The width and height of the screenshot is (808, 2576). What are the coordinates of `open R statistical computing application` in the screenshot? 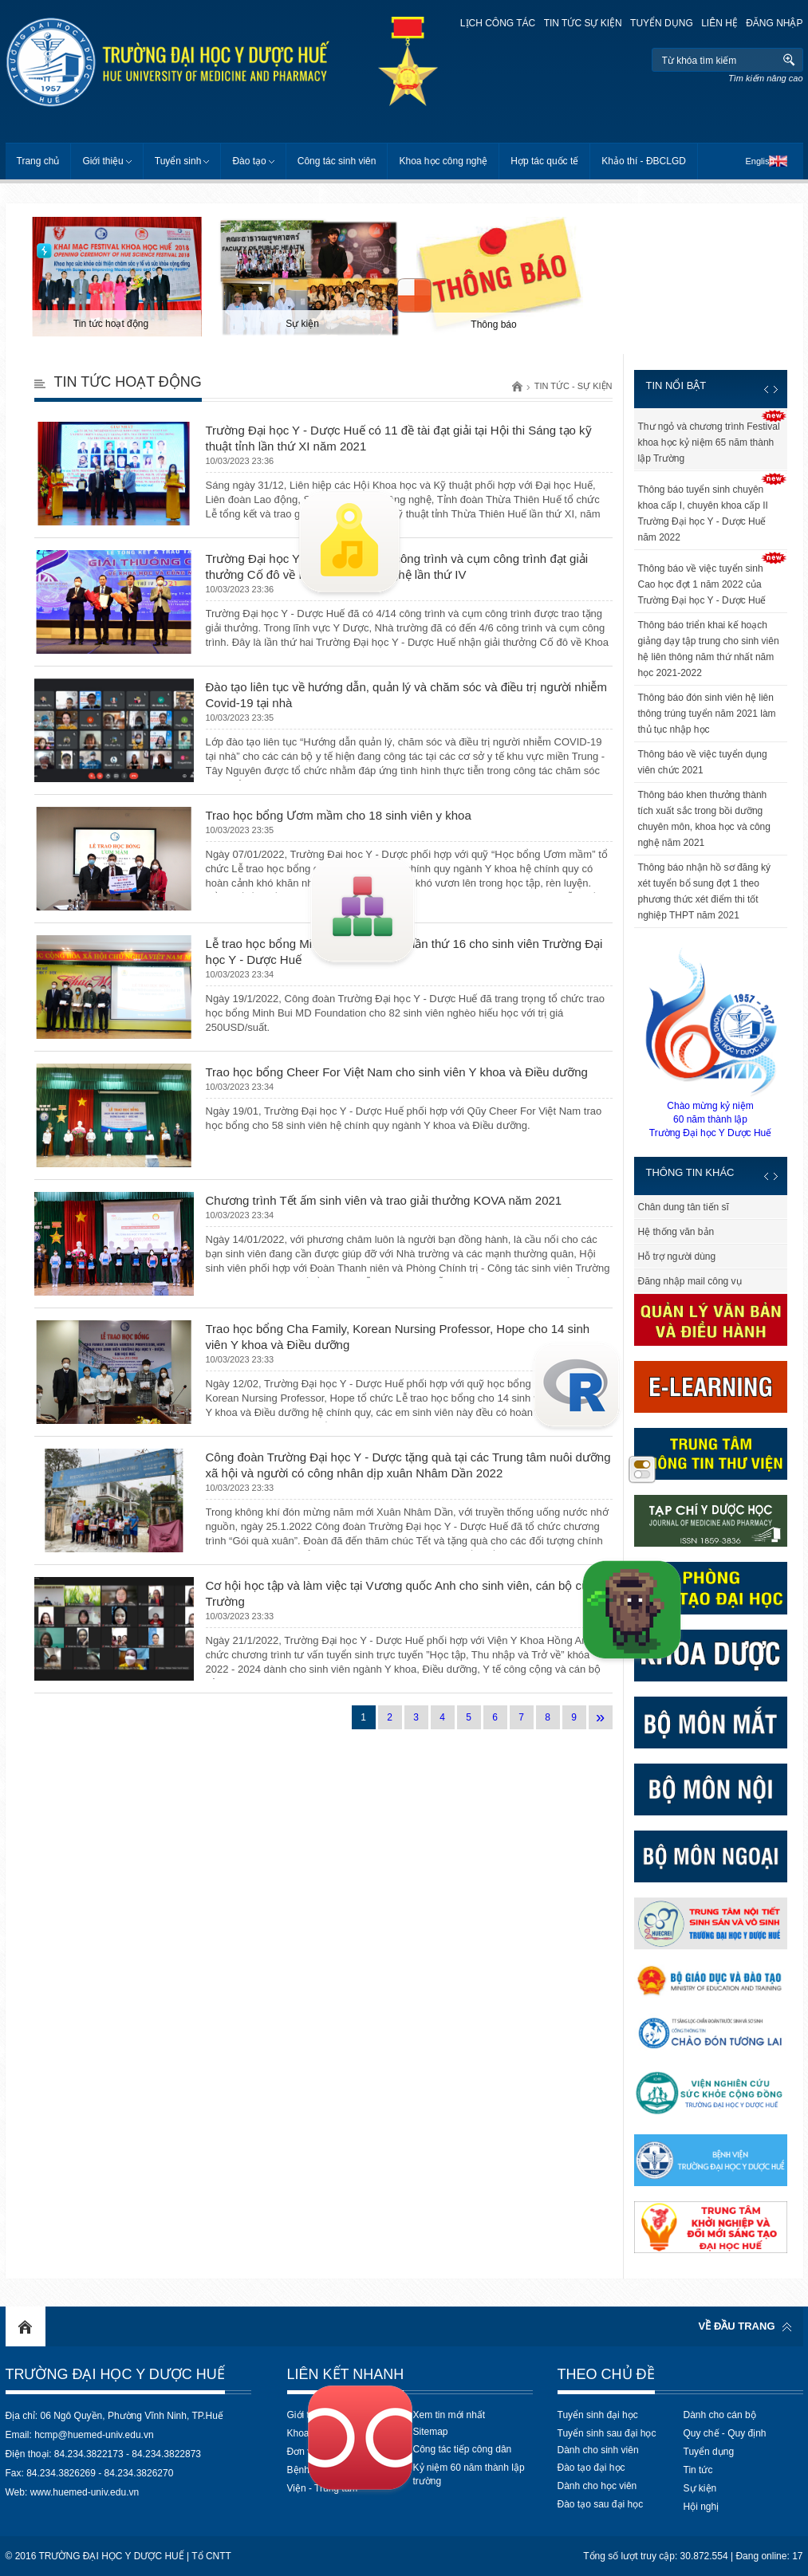 It's located at (575, 1385).